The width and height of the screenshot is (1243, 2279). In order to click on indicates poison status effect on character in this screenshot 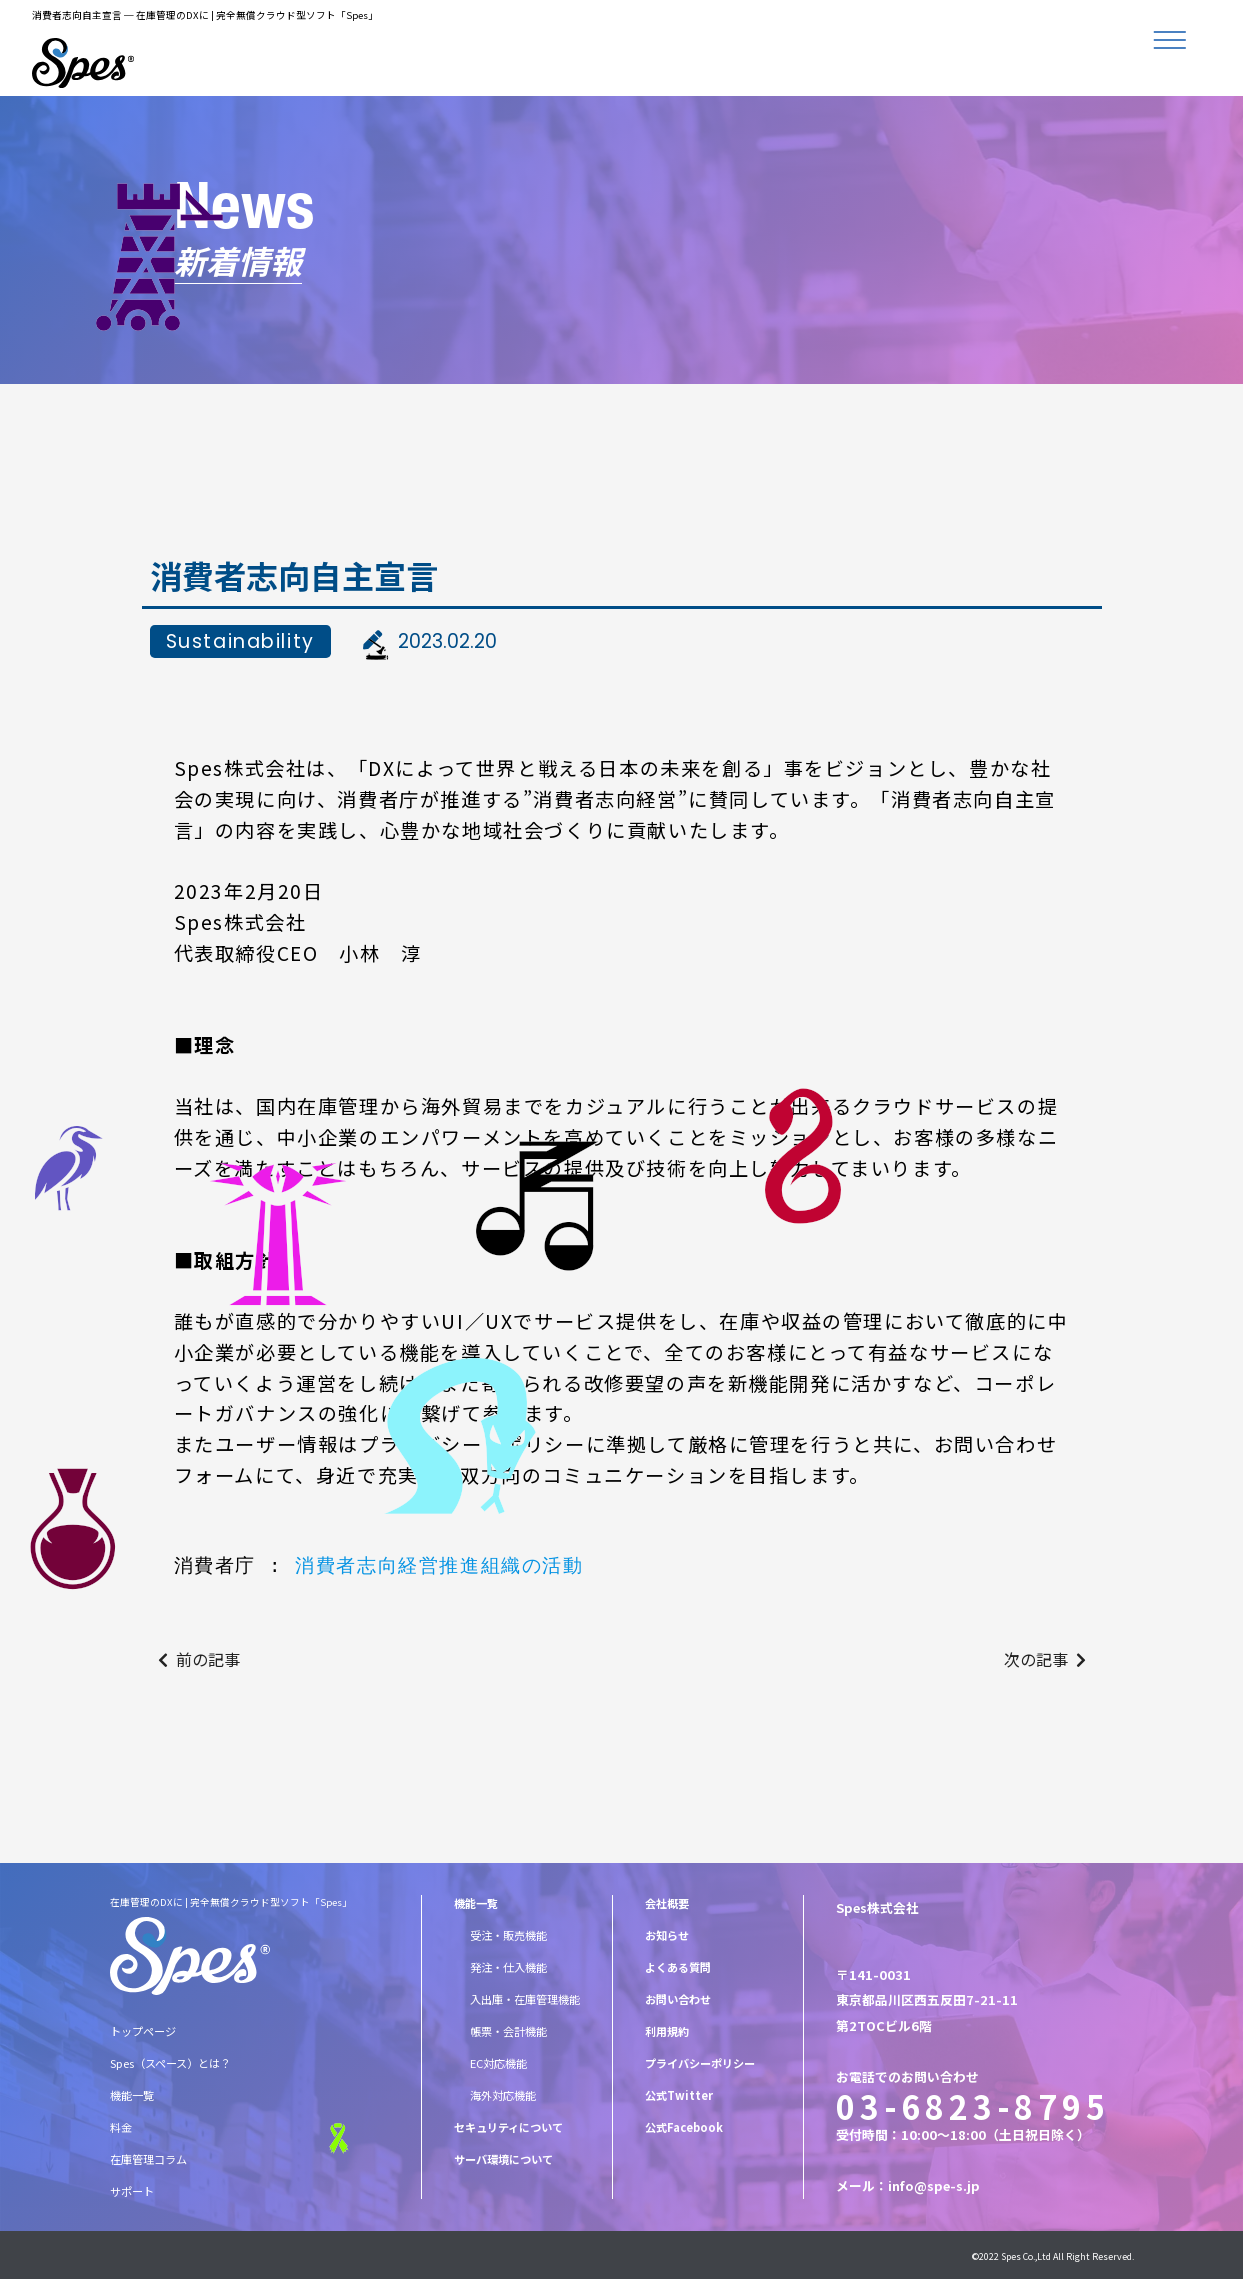, I will do `click(803, 1156)`.